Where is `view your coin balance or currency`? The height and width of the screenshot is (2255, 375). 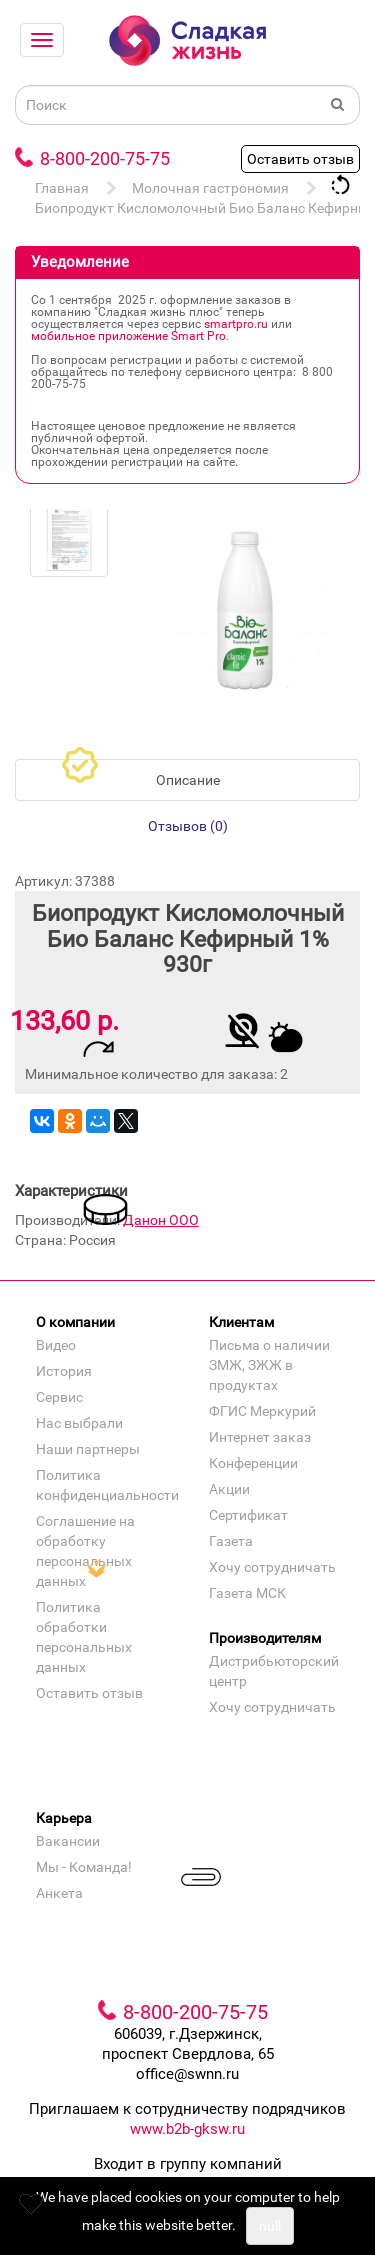
view your coin balance or currency is located at coordinates (105, 1209).